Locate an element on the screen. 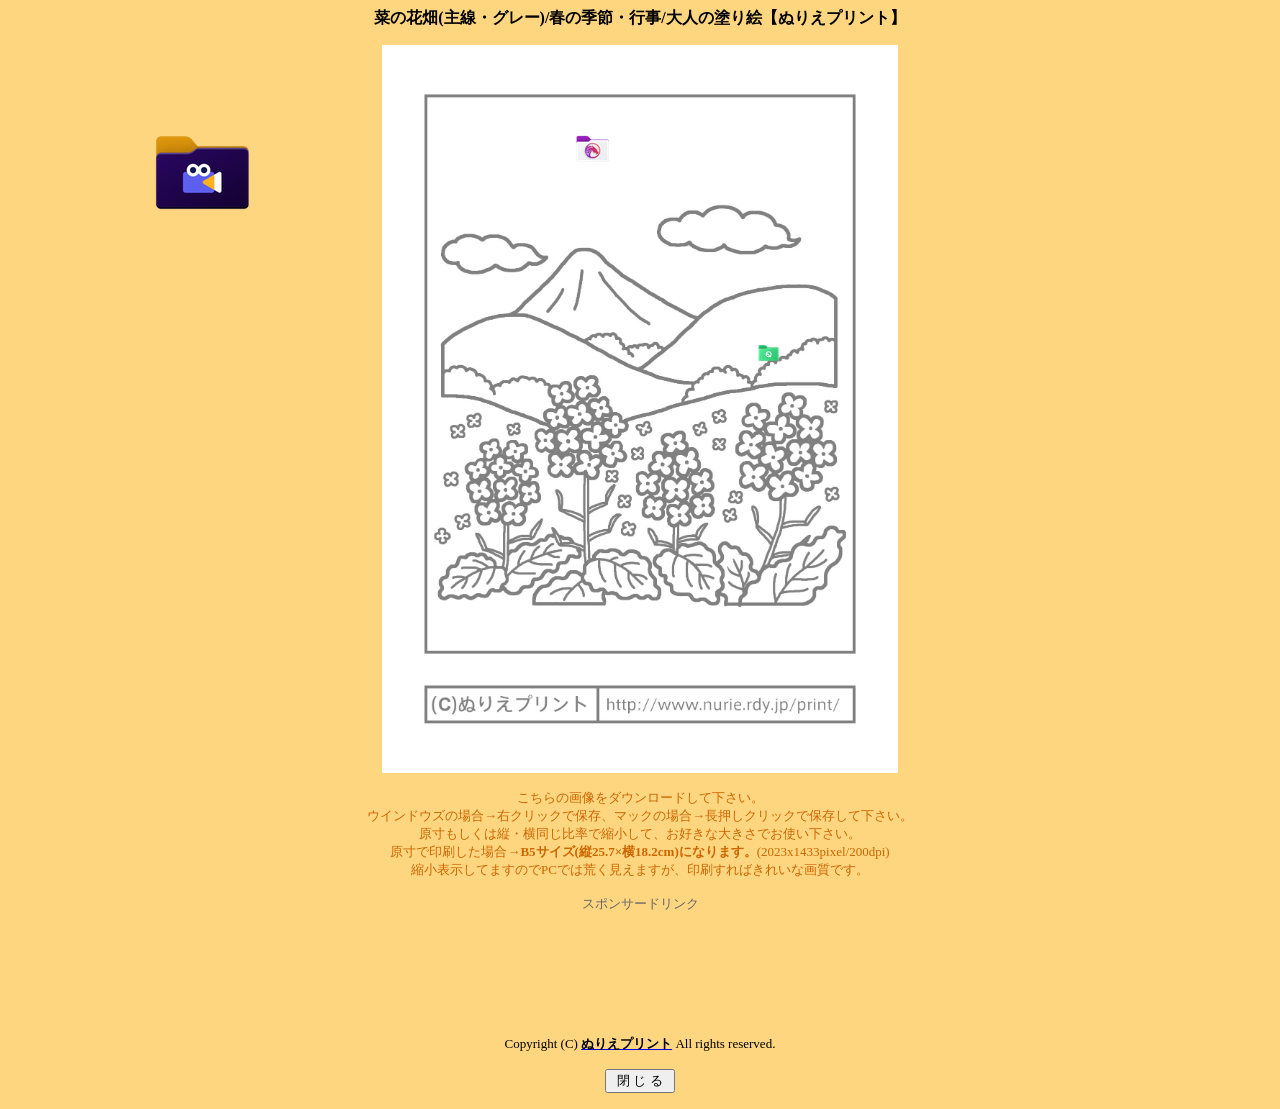 The height and width of the screenshot is (1109, 1280). open wondershare anireel project folder is located at coordinates (202, 175).